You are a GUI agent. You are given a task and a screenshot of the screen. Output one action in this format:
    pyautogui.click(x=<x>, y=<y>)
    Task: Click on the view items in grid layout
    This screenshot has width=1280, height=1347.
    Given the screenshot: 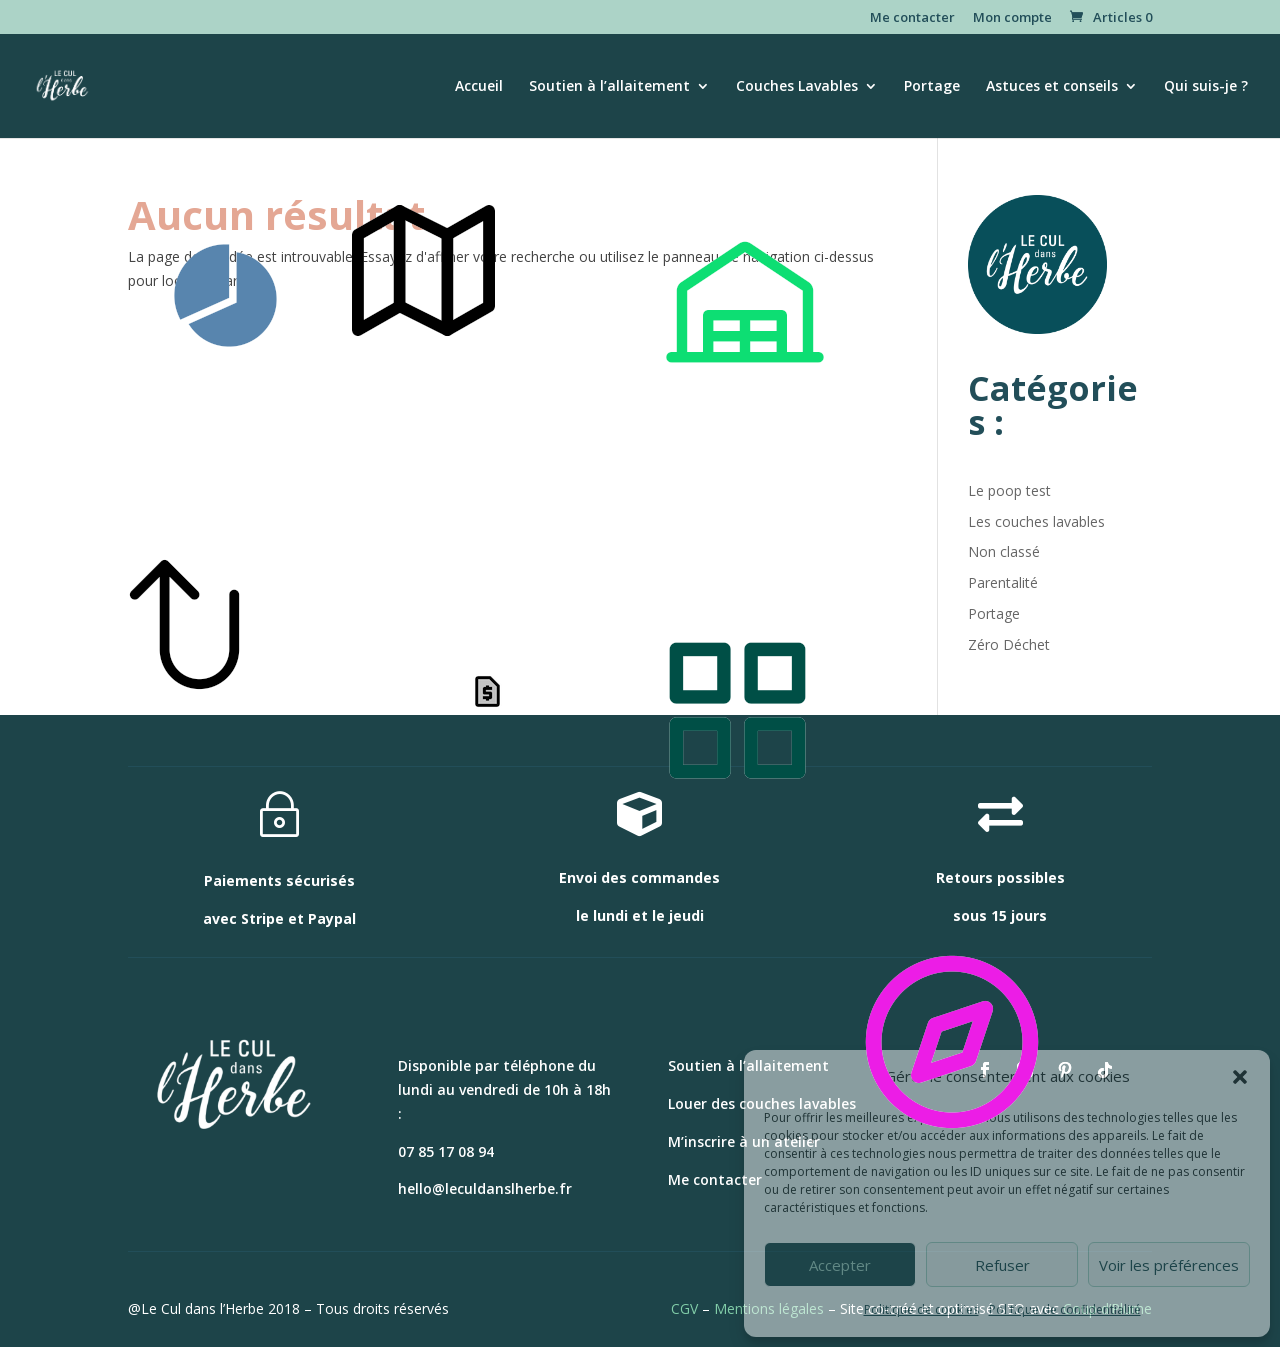 What is the action you would take?
    pyautogui.click(x=737, y=710)
    